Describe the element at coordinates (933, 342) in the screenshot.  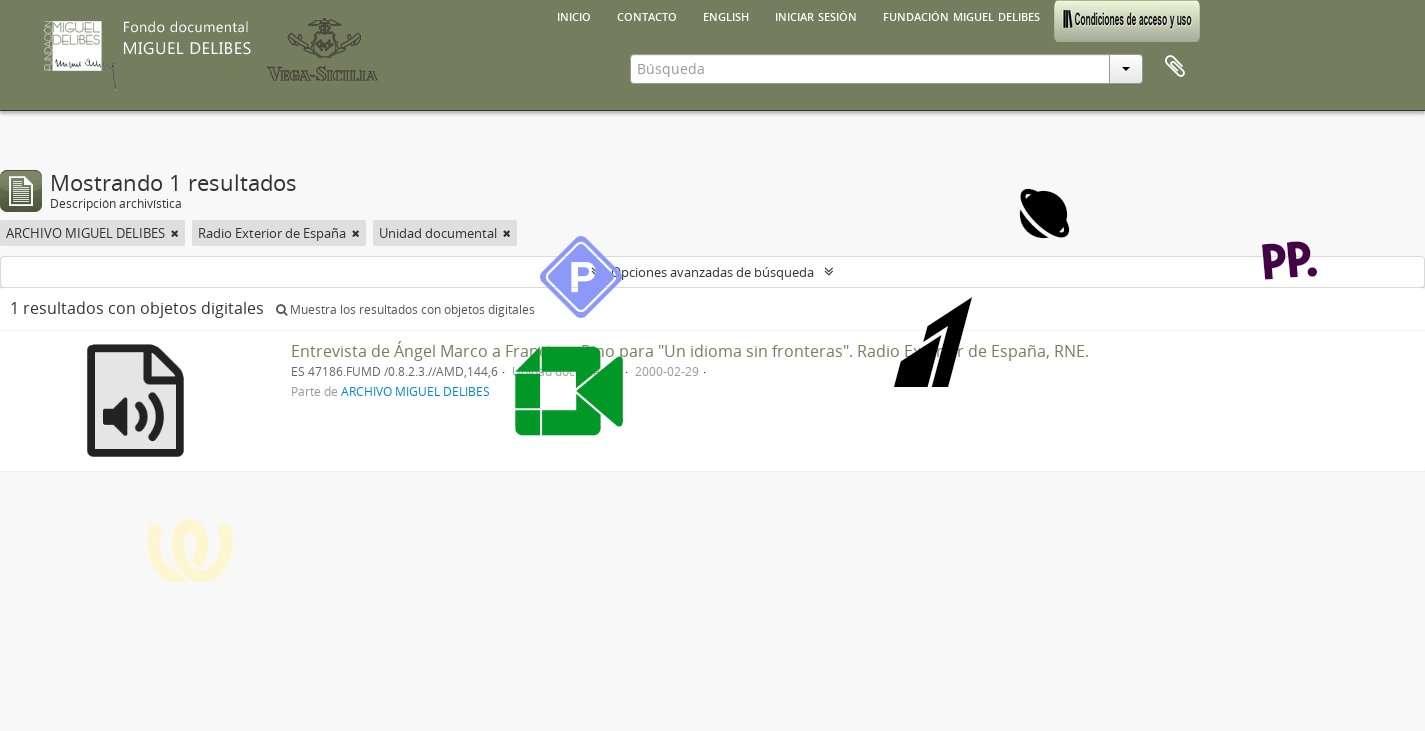
I see `razorpay payment gateway logo` at that location.